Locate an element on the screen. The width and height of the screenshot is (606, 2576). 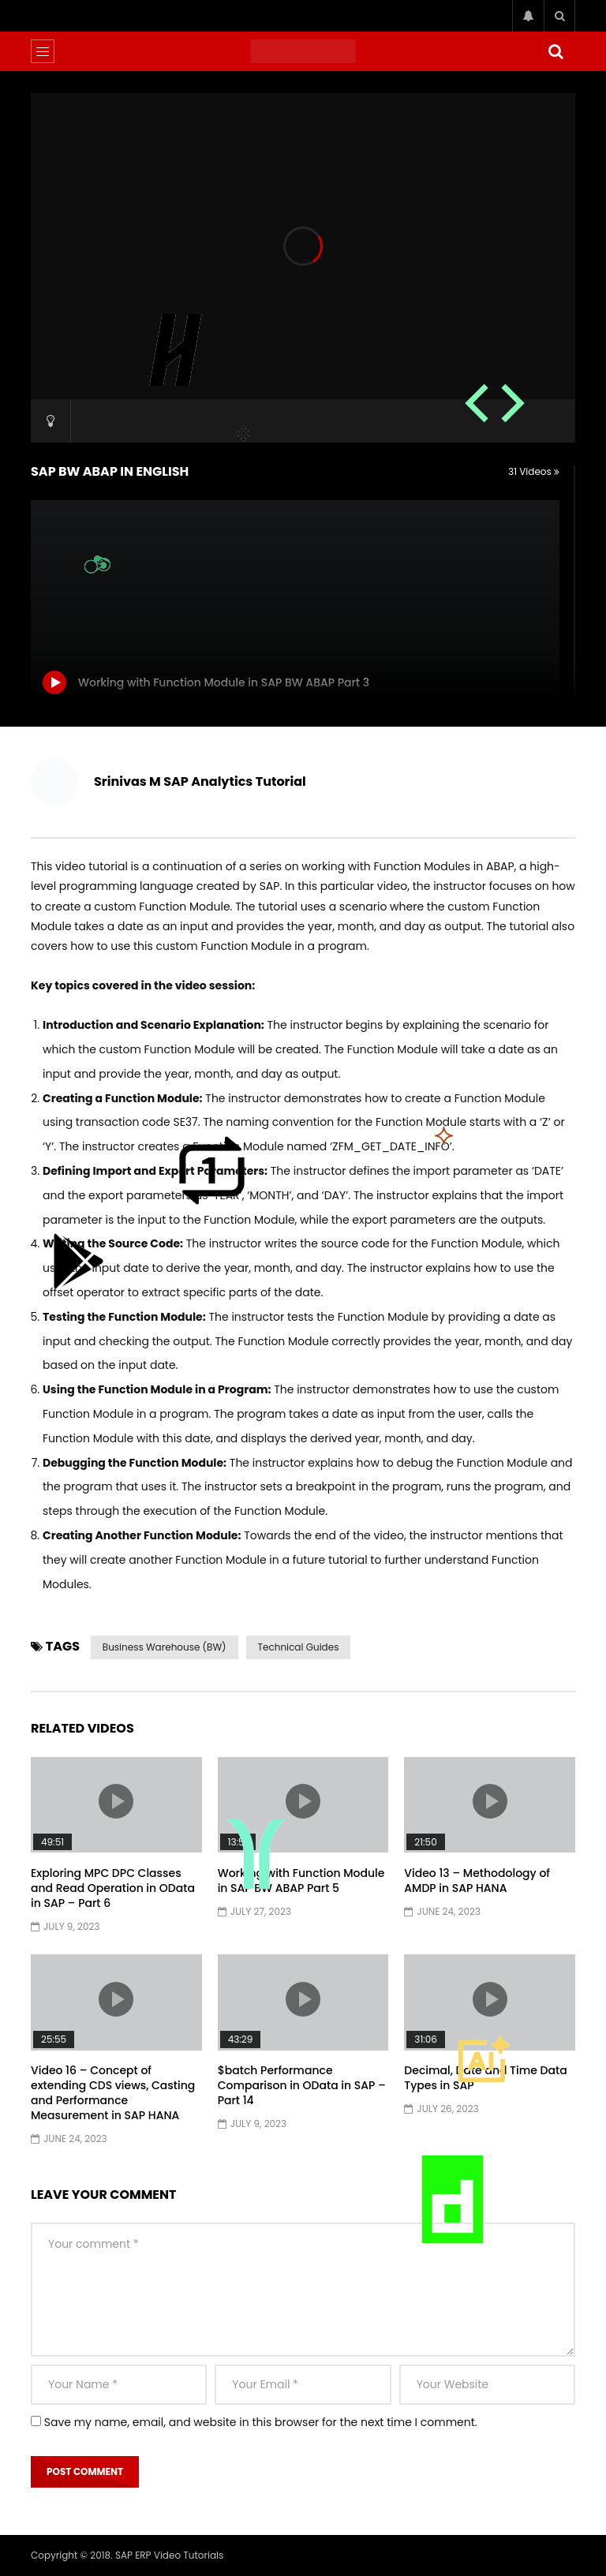
containerd container runtime logo is located at coordinates (452, 2199).